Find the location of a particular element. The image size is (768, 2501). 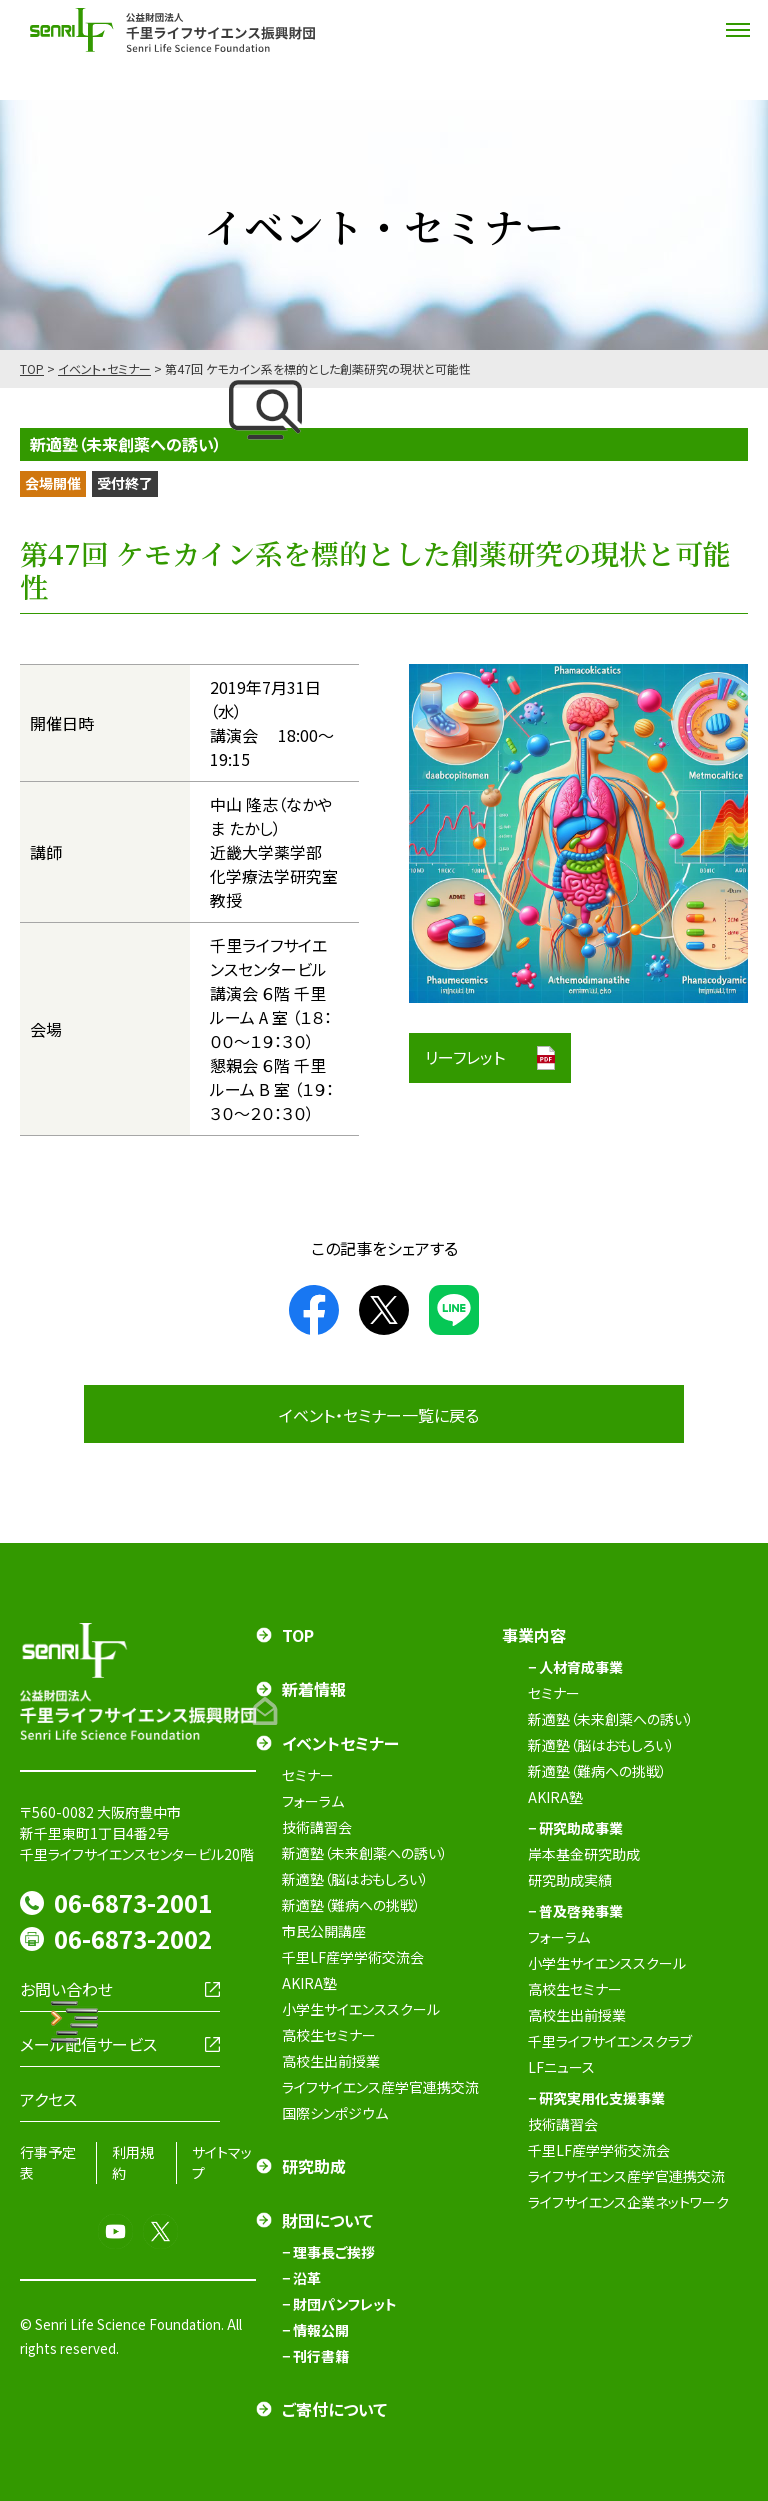

indicates a message has been read is located at coordinates (265, 1711).